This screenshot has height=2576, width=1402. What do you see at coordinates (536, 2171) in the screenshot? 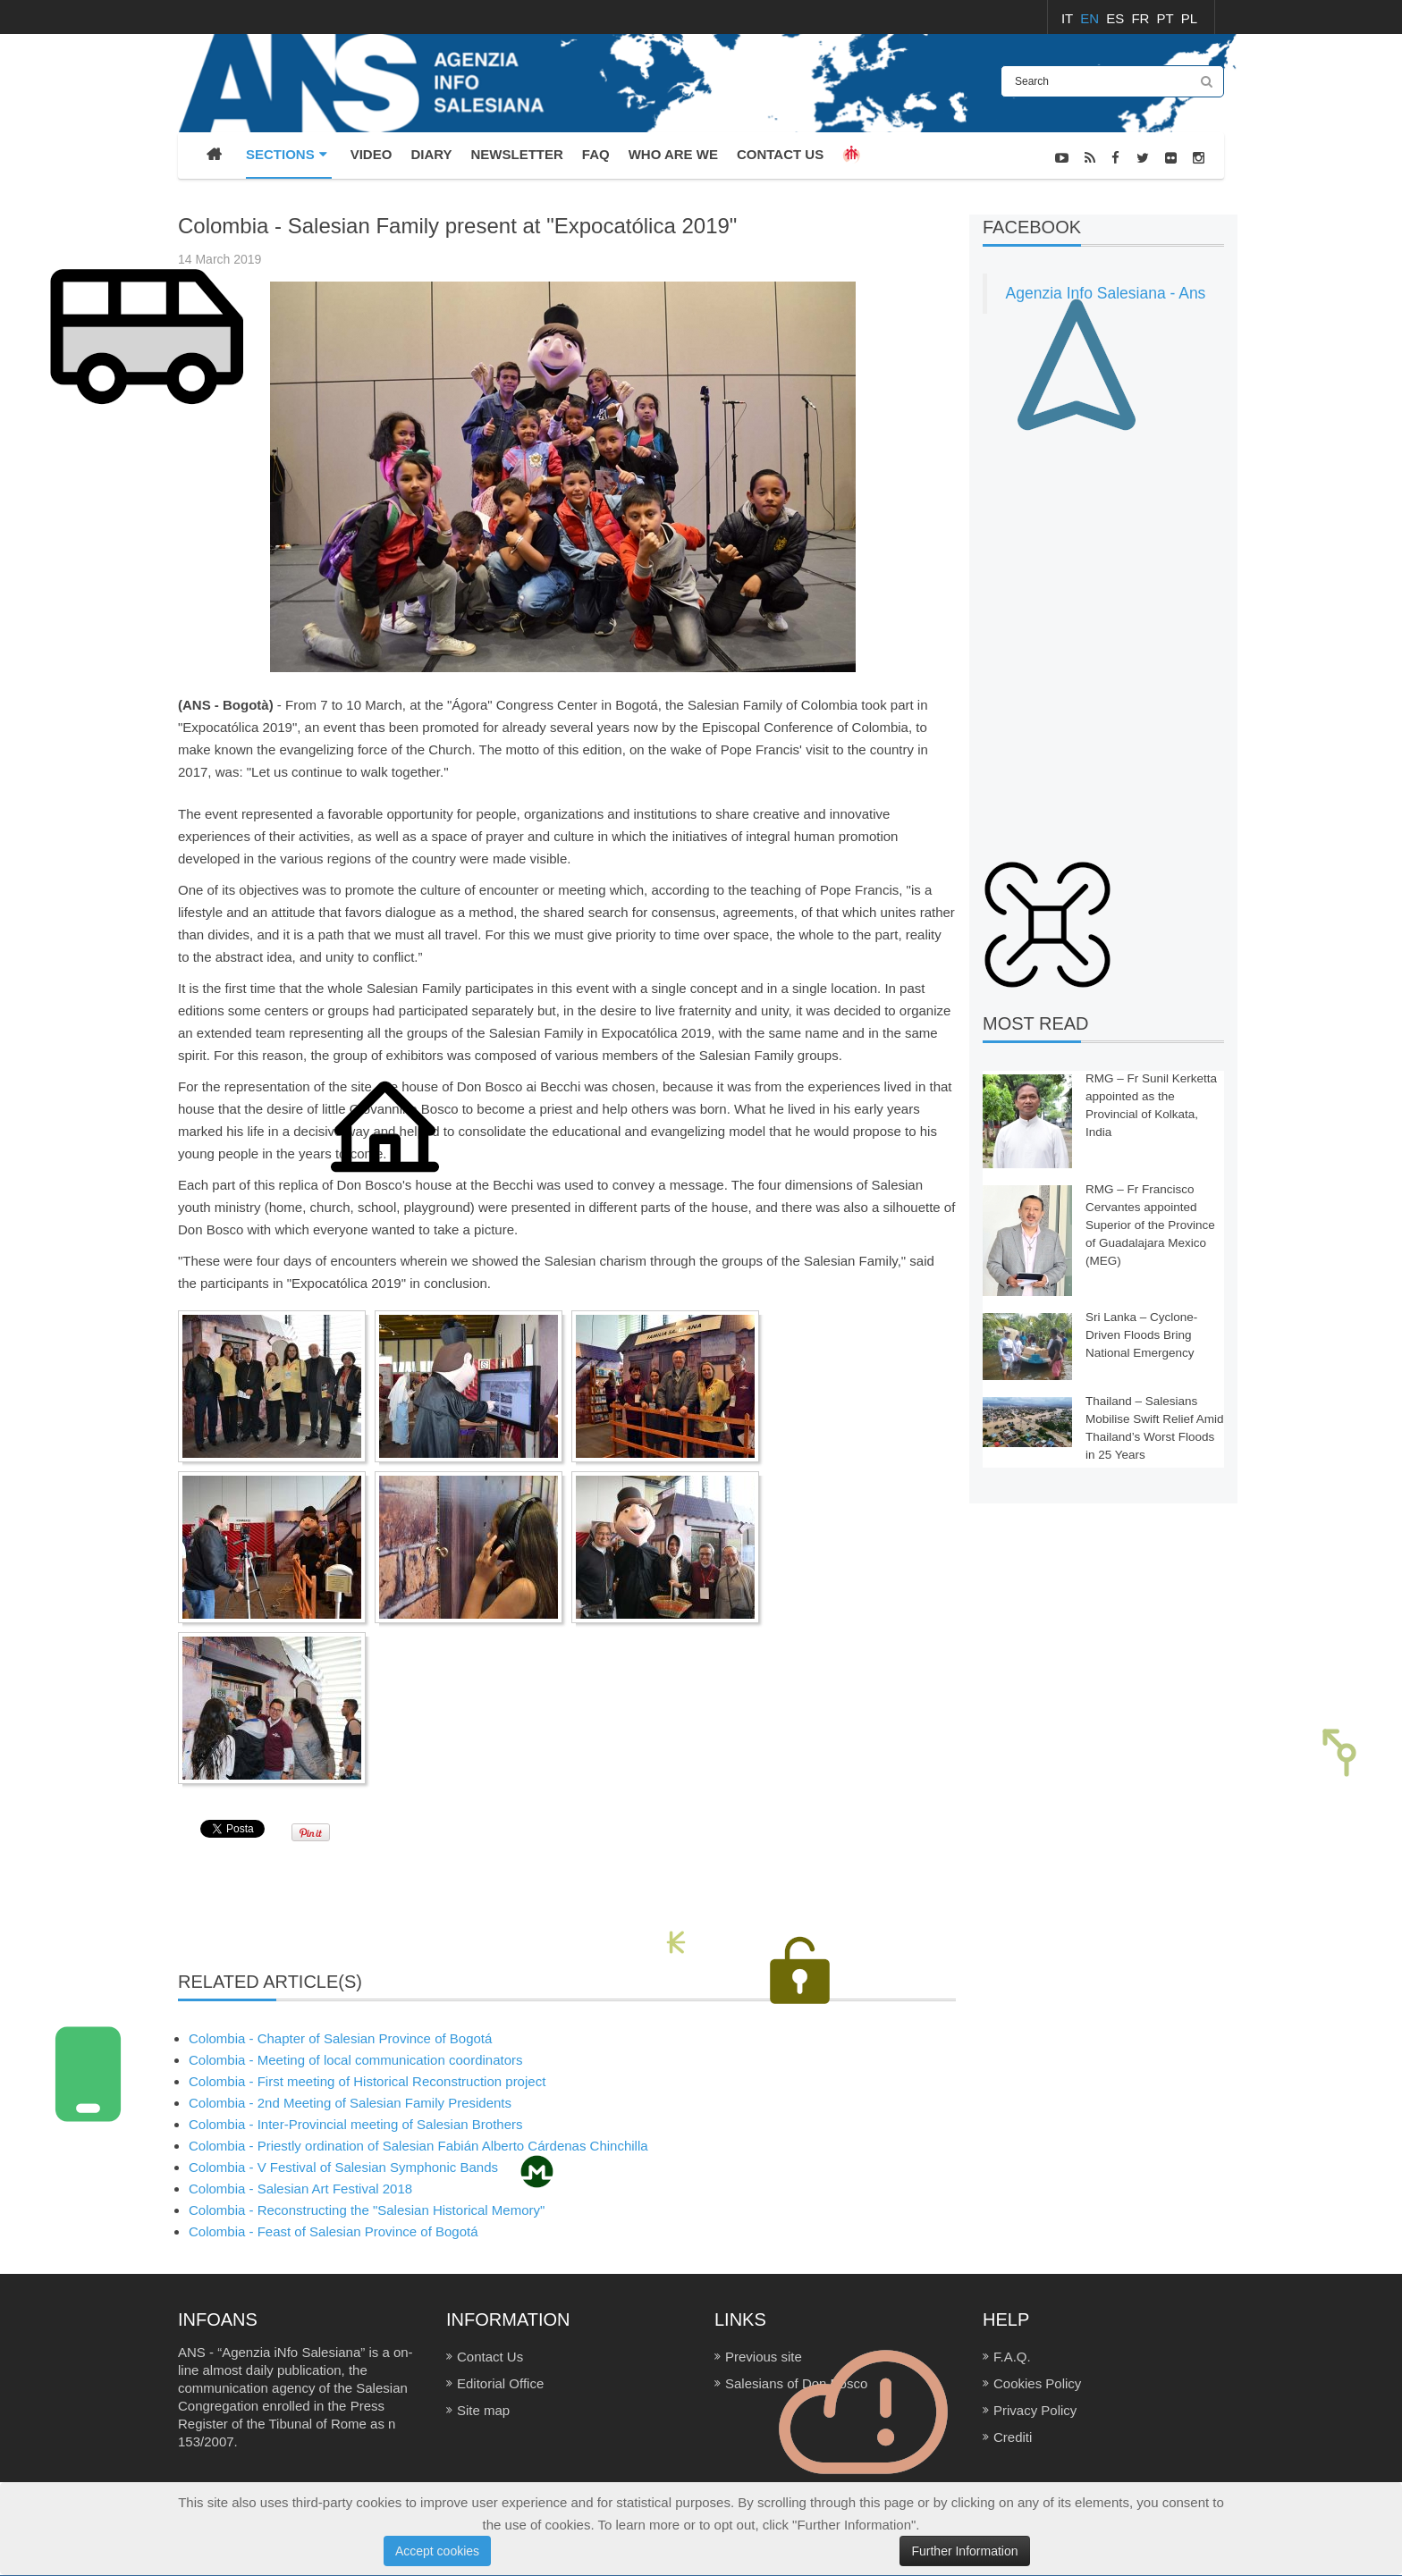
I see `view monero cryptocurrency balance` at bounding box center [536, 2171].